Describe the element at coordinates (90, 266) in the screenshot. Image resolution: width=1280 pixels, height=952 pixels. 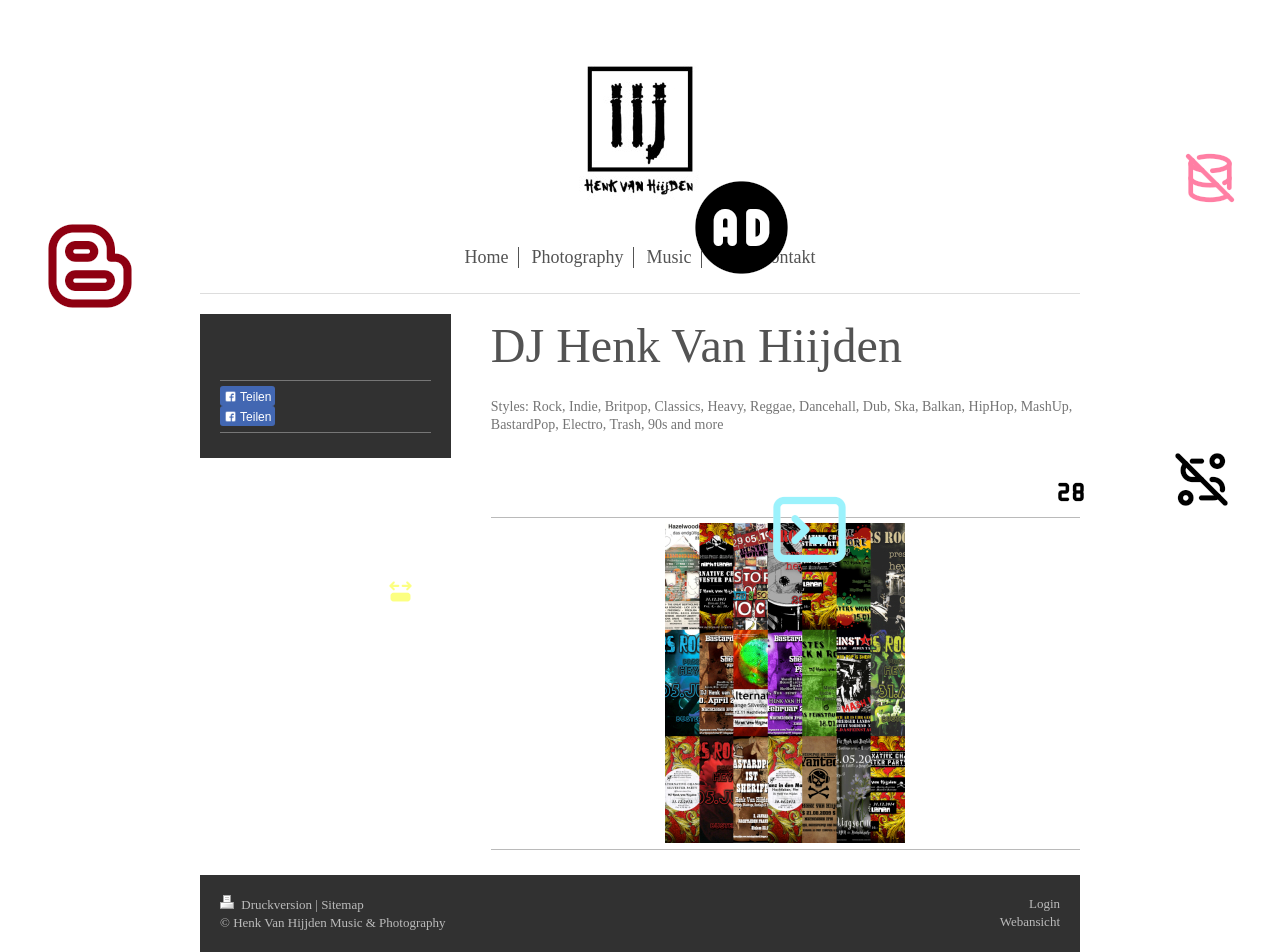
I see `open blogger app` at that location.